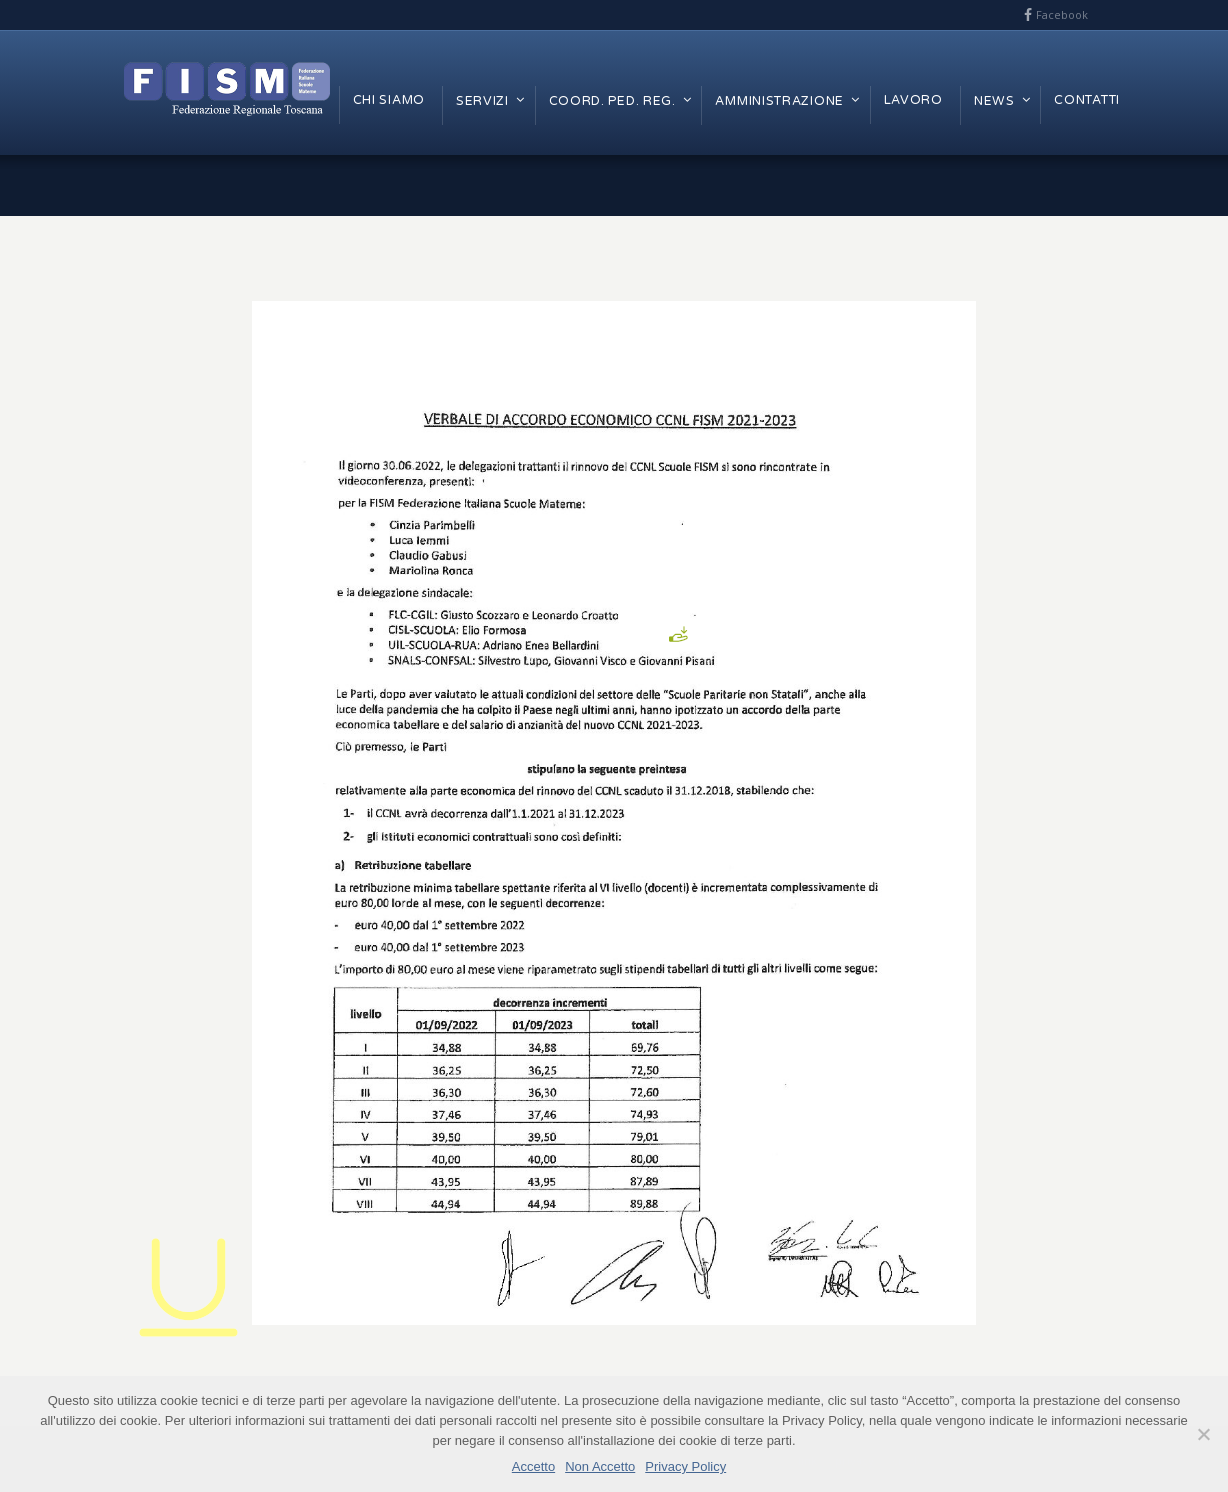 This screenshot has width=1228, height=1492. I want to click on receive or accept an incoming item, so click(679, 635).